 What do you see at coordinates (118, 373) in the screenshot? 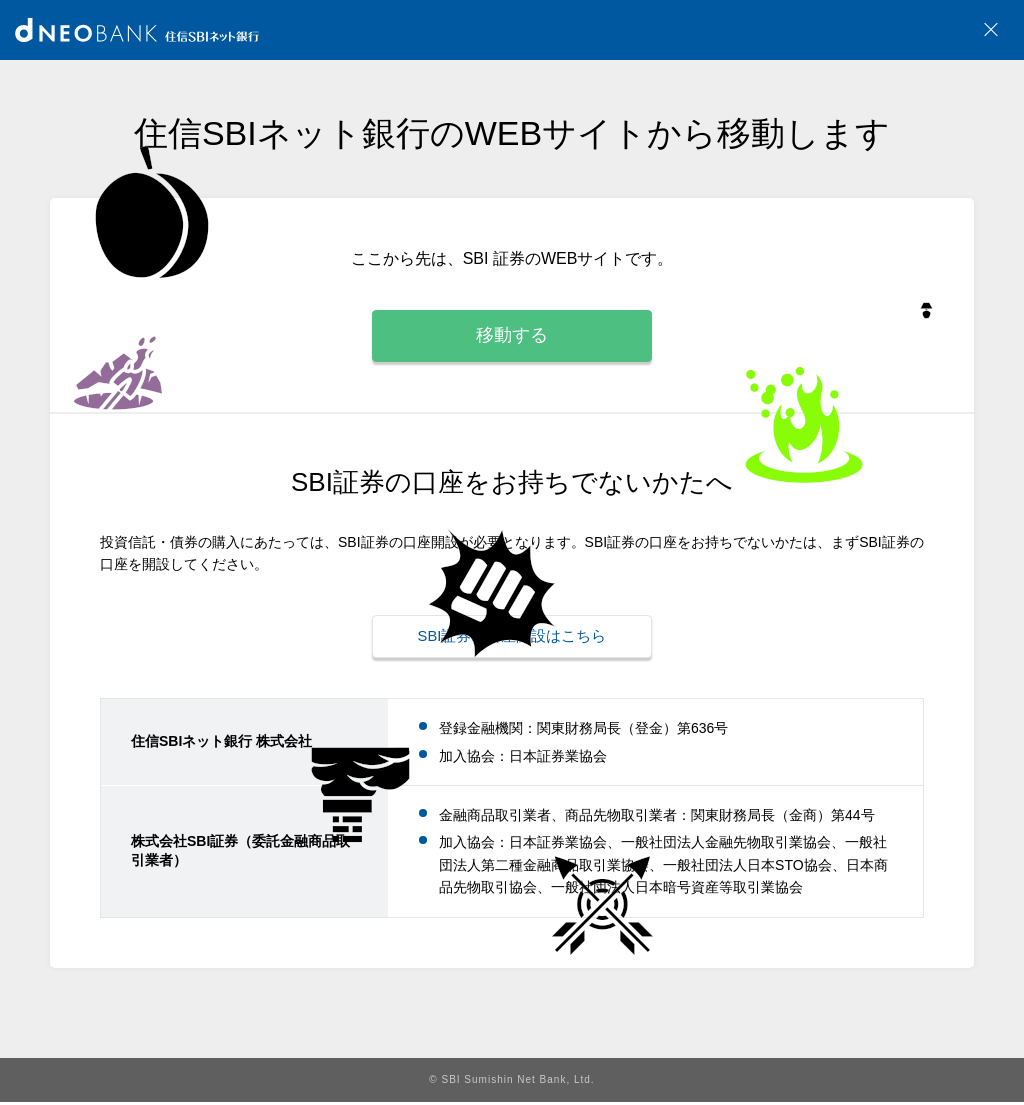
I see `dig or excavate in a game` at bounding box center [118, 373].